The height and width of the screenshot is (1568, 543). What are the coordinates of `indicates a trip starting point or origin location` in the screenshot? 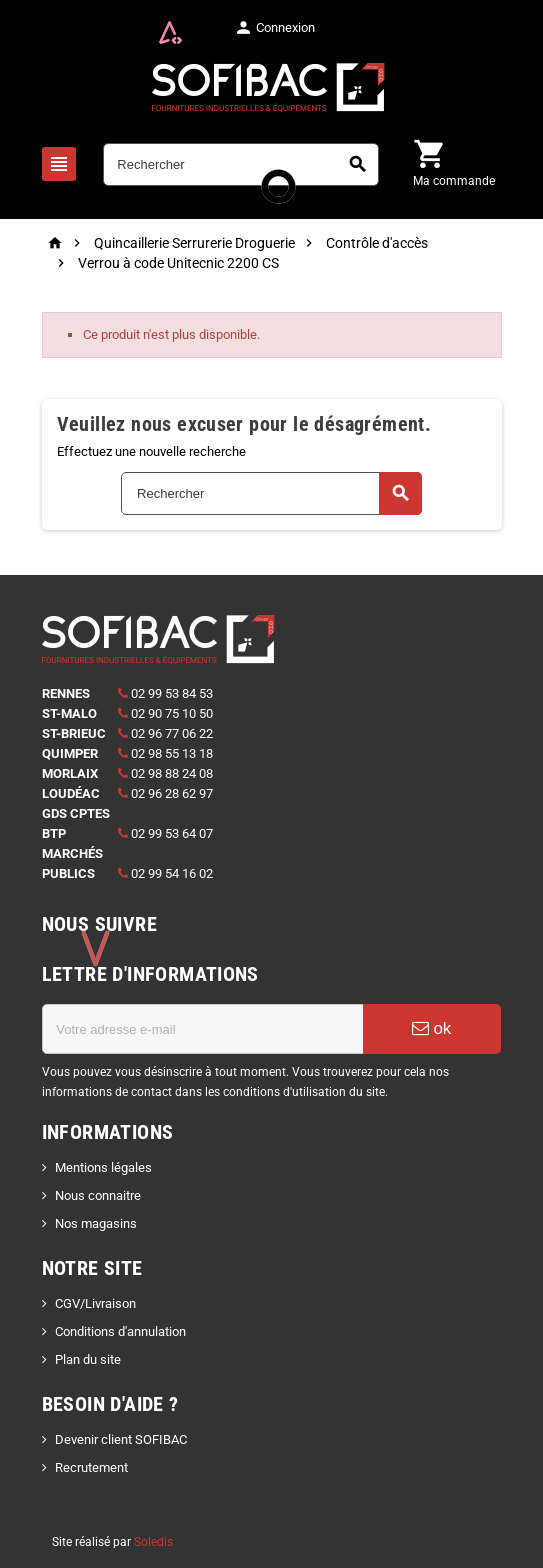 It's located at (278, 186).